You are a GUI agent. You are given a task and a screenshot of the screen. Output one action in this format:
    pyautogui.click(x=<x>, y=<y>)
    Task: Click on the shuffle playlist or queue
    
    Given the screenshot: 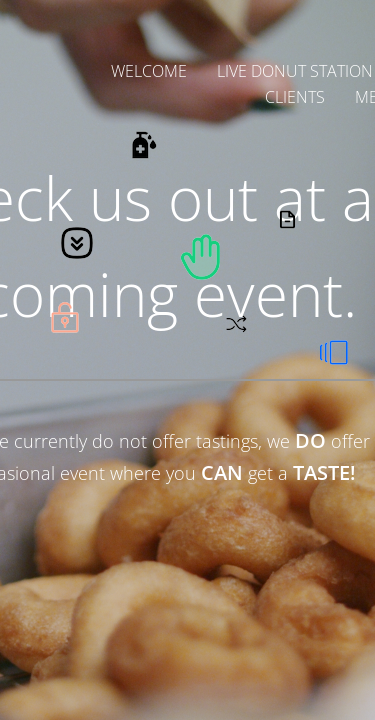 What is the action you would take?
    pyautogui.click(x=236, y=324)
    